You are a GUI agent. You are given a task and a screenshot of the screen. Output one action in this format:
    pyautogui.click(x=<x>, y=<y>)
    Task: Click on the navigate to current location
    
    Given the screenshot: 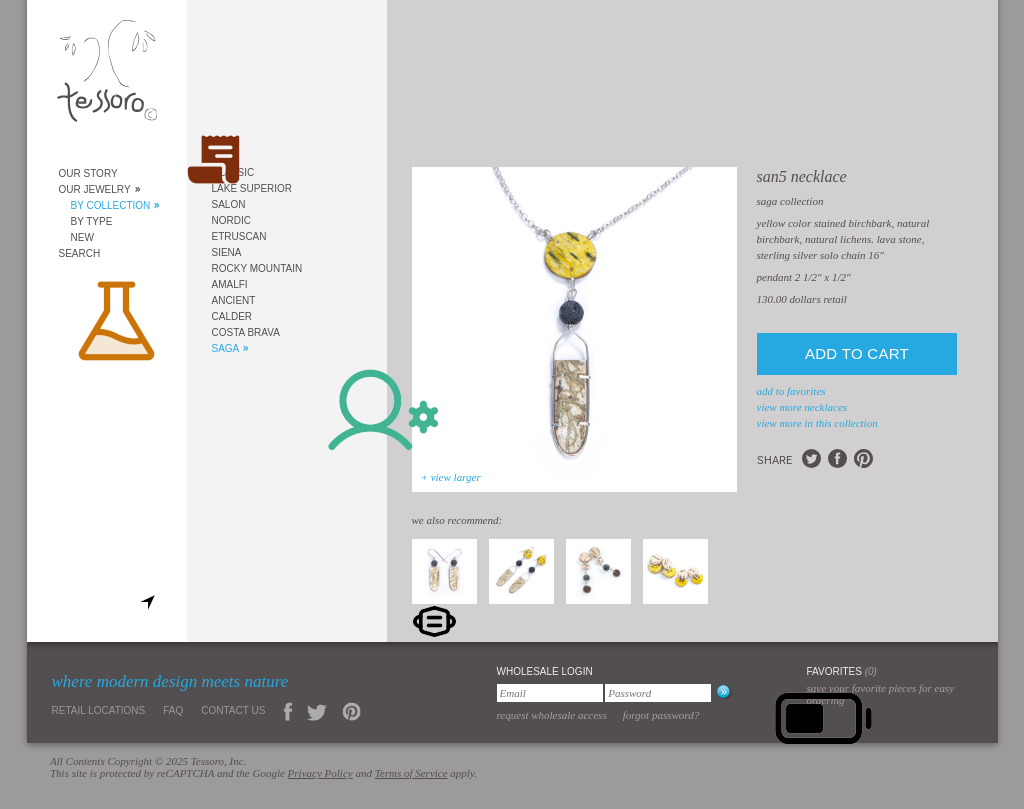 What is the action you would take?
    pyautogui.click(x=147, y=602)
    